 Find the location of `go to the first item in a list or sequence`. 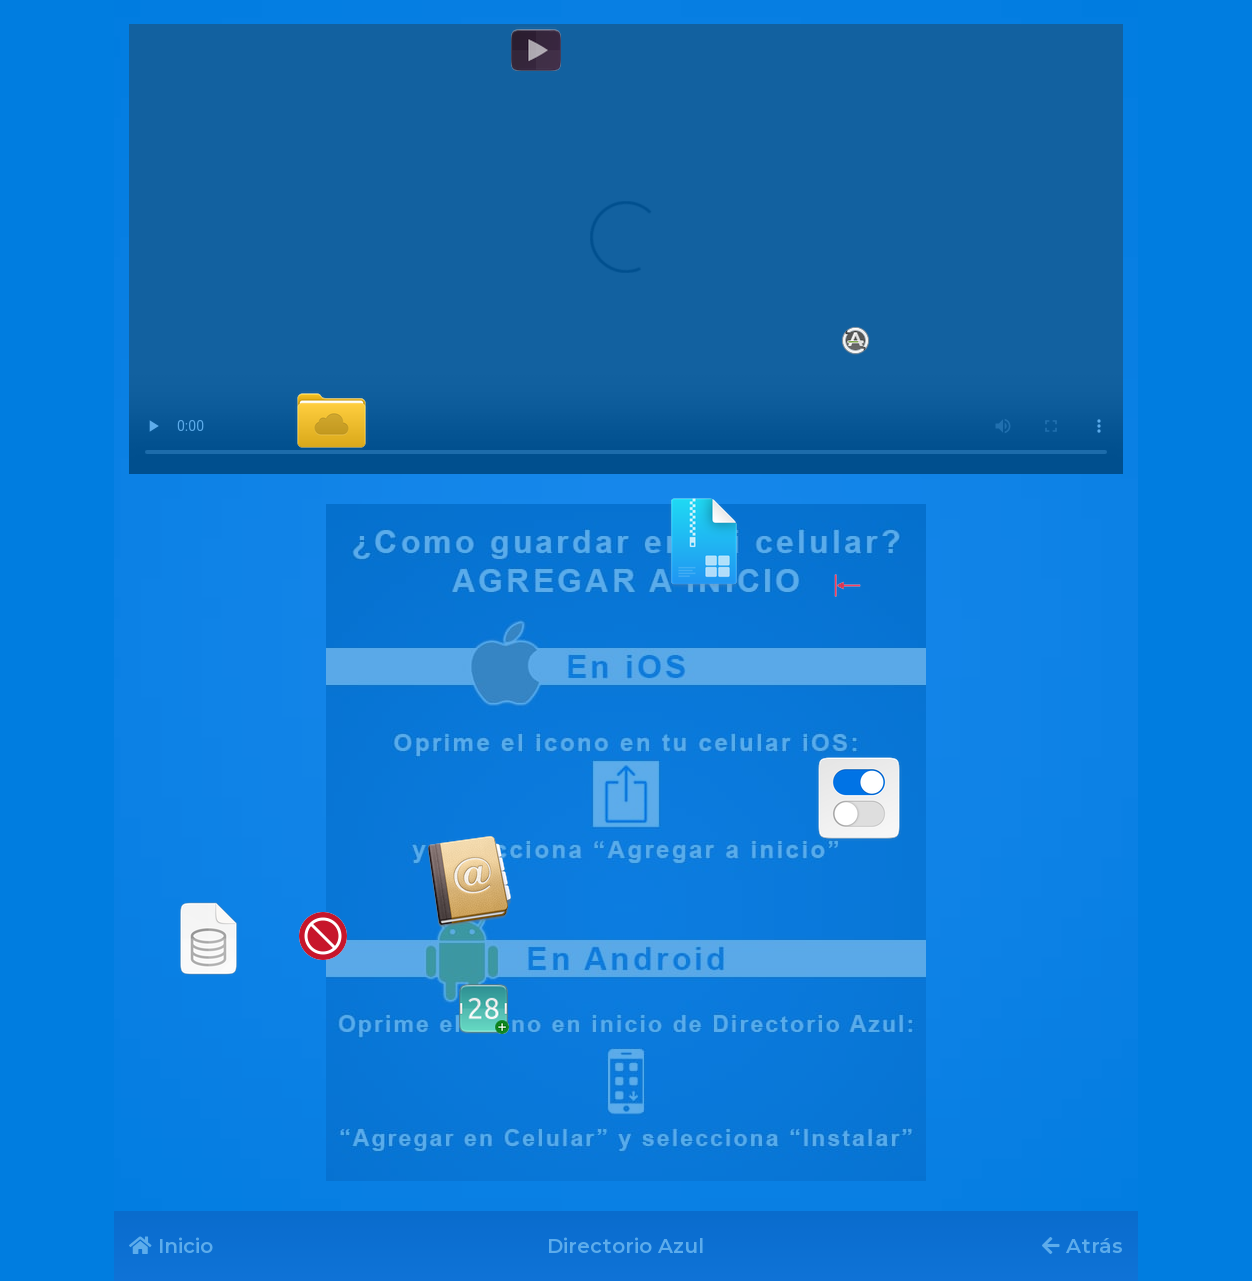

go to the first item in a list or sequence is located at coordinates (847, 585).